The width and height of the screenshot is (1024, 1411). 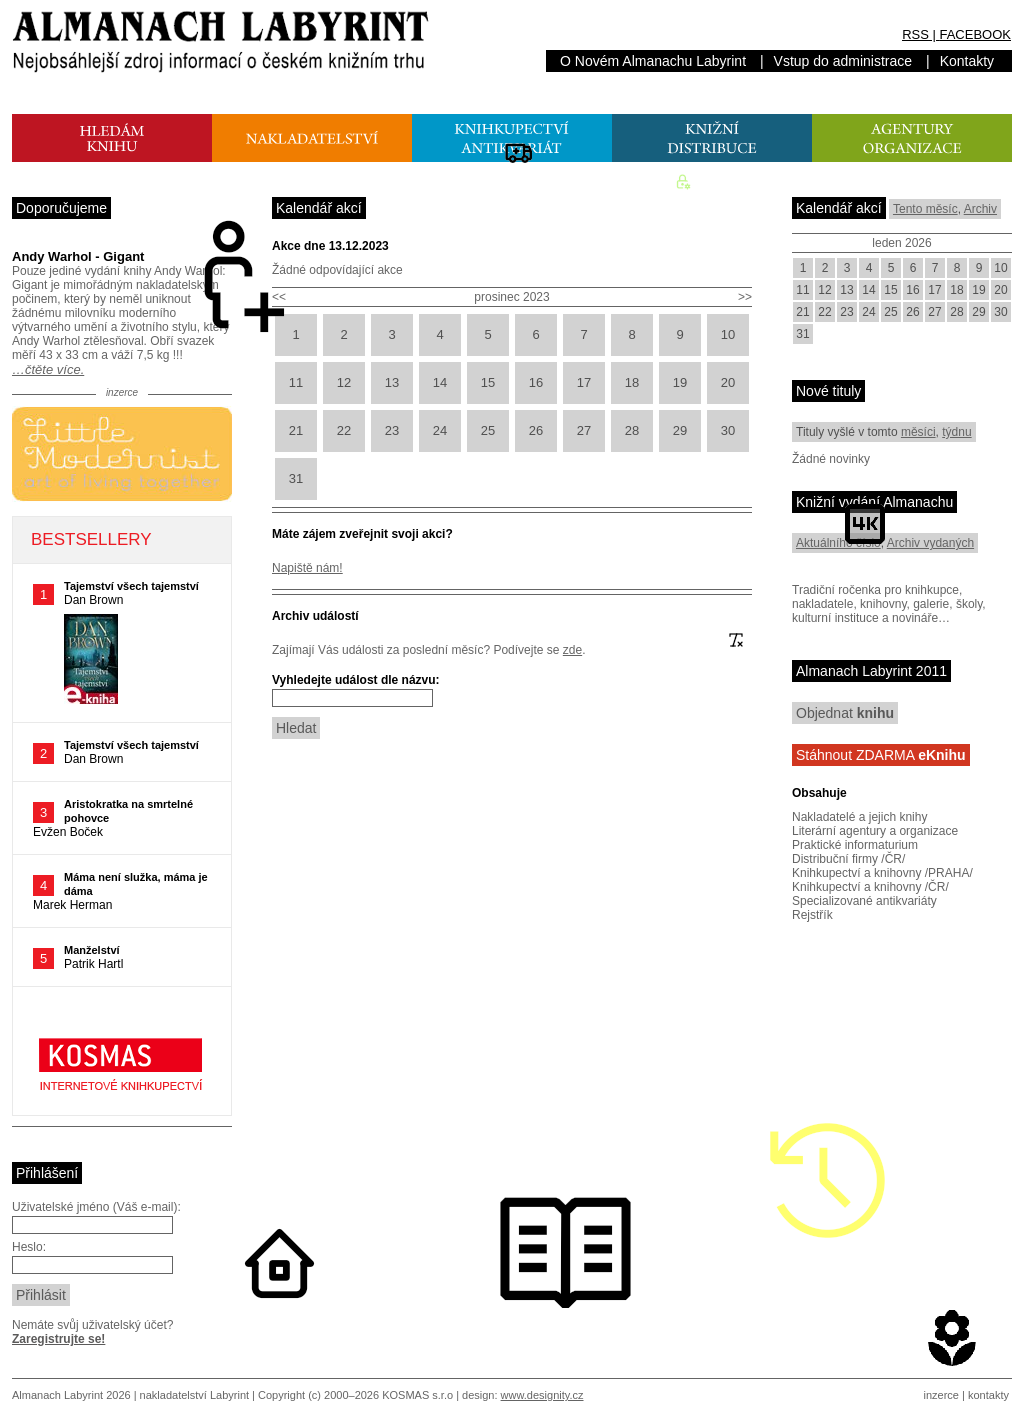 I want to click on access emergency medical services, so click(x=518, y=152).